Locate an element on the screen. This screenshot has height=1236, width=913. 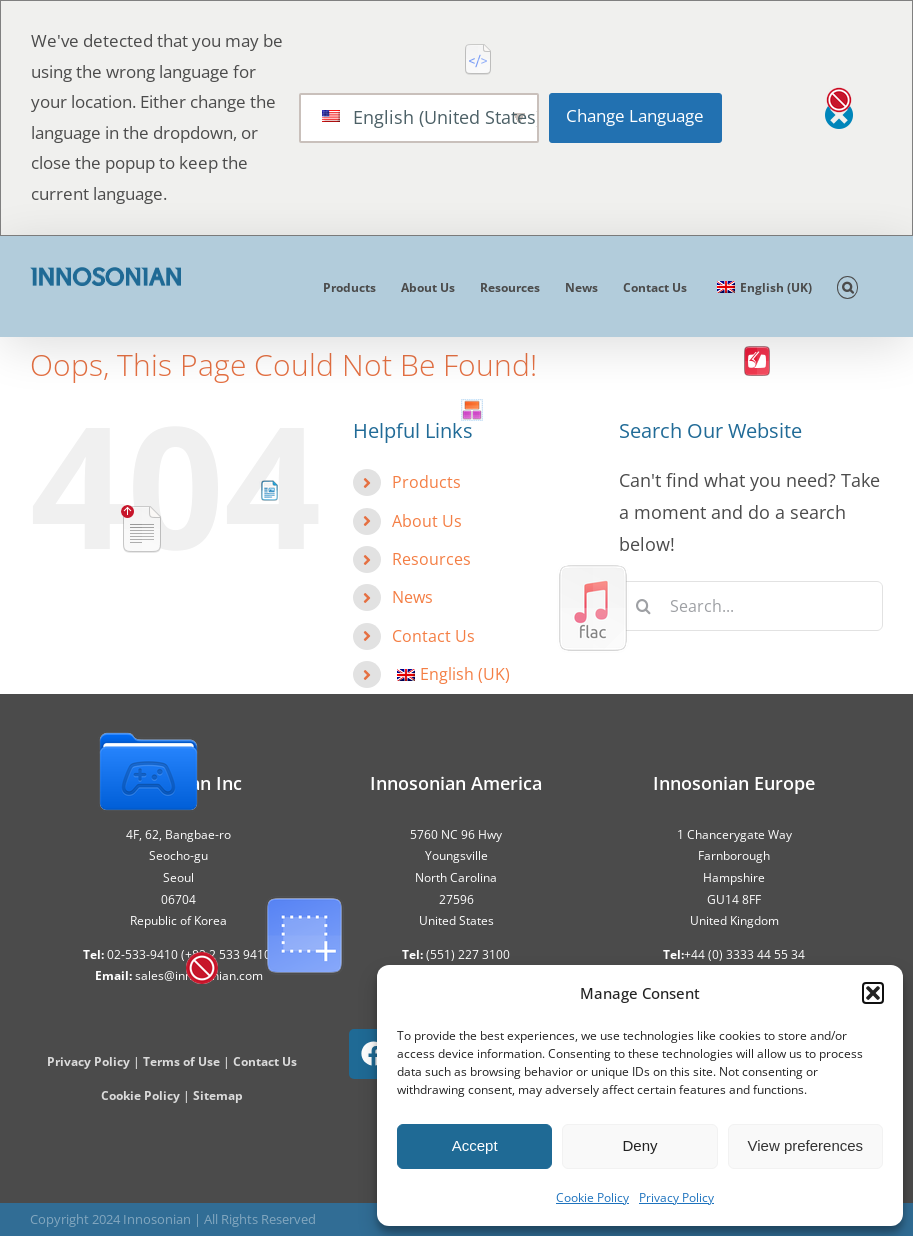
a flac audio file in ogg container format is located at coordinates (593, 608).